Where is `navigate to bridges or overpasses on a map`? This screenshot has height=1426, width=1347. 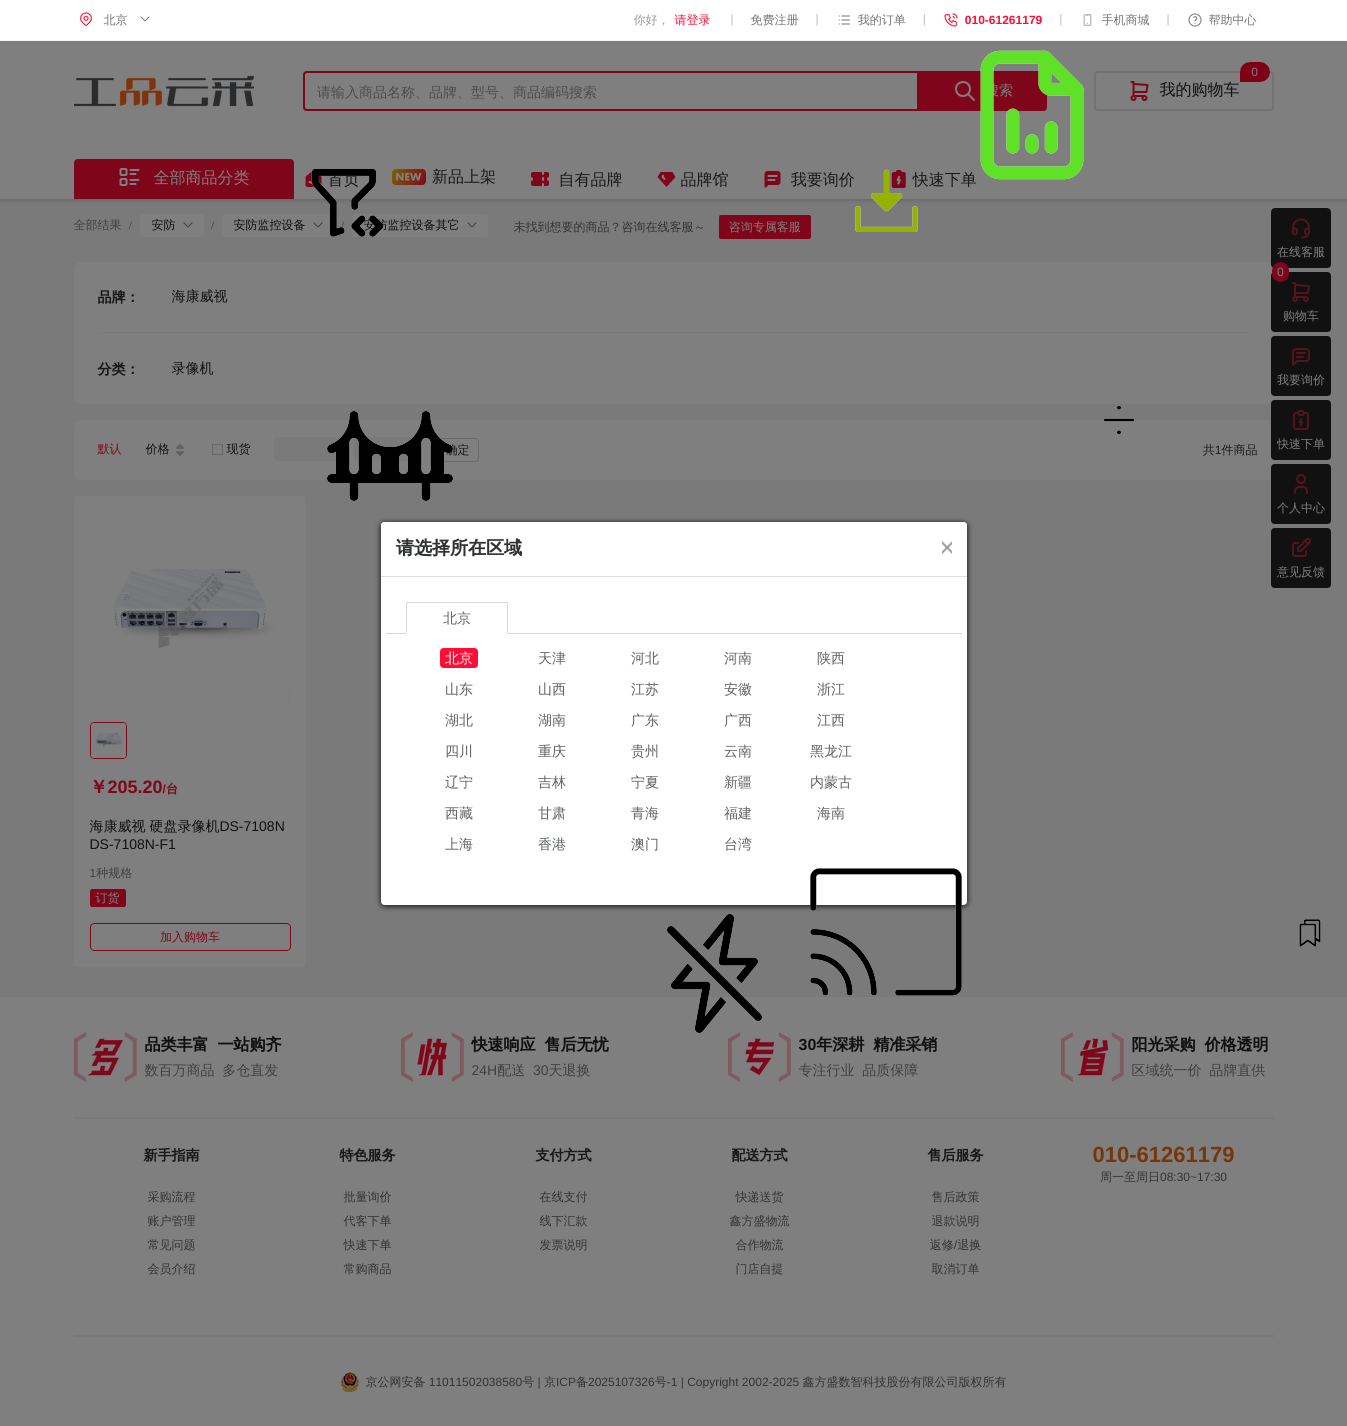 navigate to bridges or overpasses on a map is located at coordinates (390, 456).